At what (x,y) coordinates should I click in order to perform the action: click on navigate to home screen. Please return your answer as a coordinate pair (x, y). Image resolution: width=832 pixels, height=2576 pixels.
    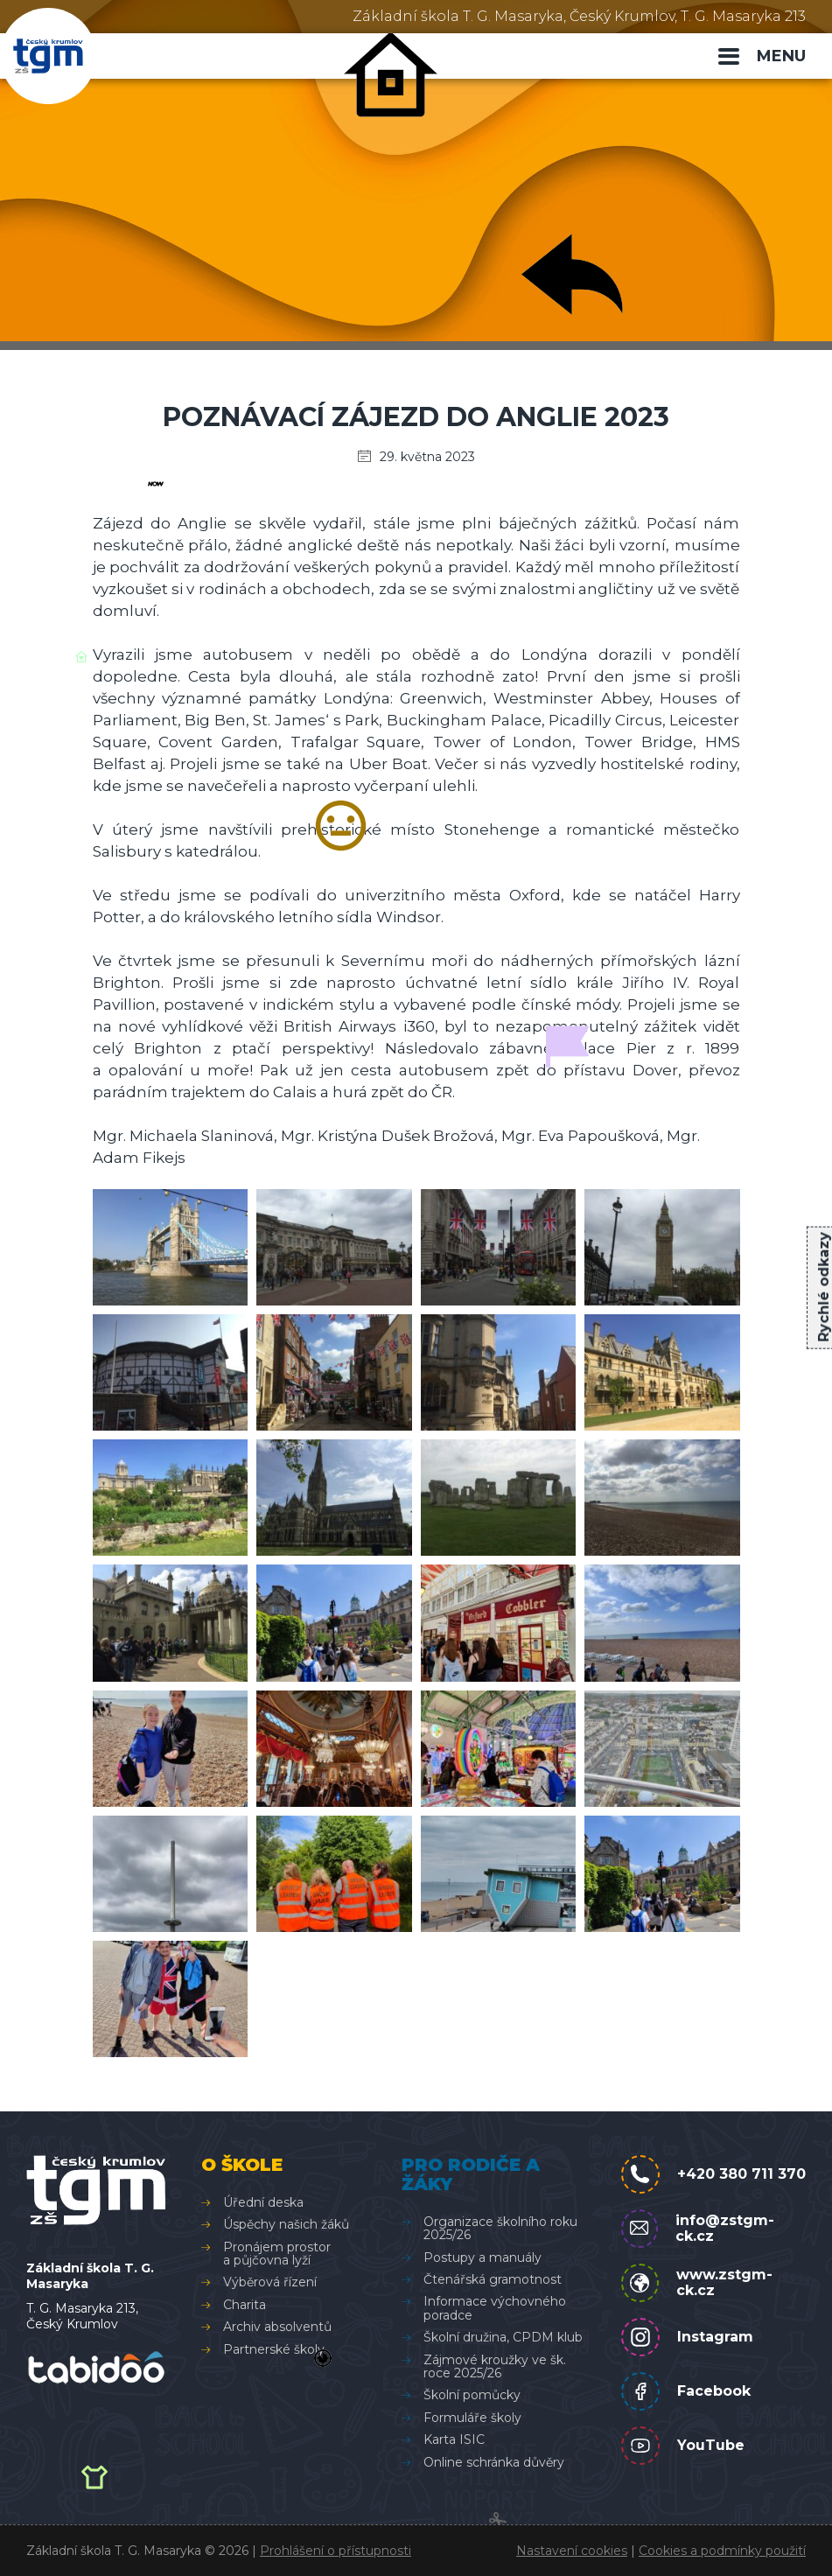
    Looking at the image, I should click on (390, 78).